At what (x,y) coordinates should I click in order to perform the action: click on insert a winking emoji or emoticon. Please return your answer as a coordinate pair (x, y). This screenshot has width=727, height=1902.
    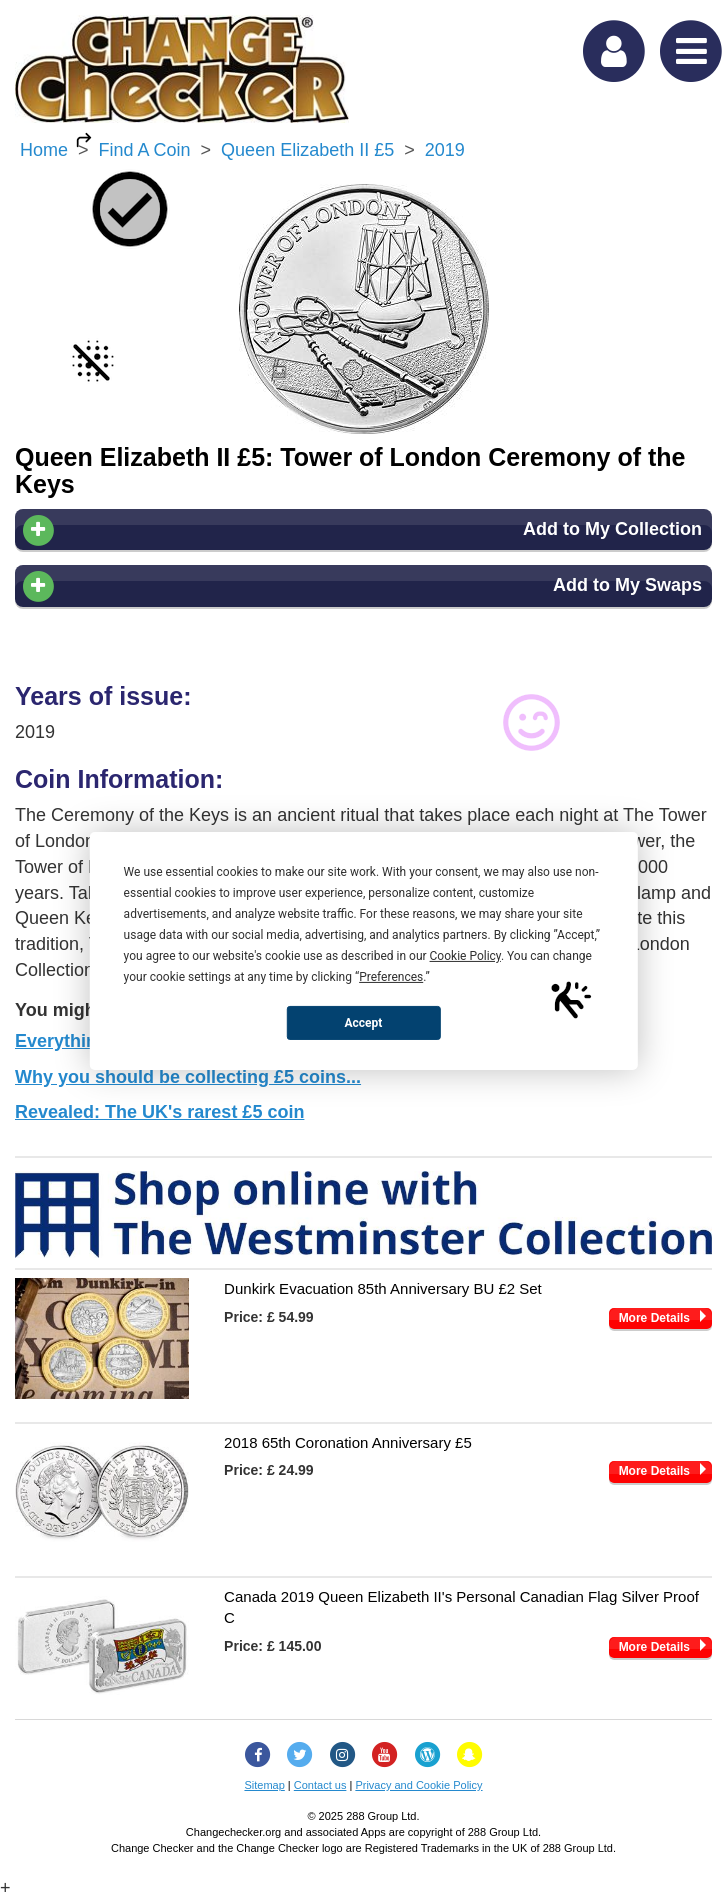
    Looking at the image, I should click on (531, 722).